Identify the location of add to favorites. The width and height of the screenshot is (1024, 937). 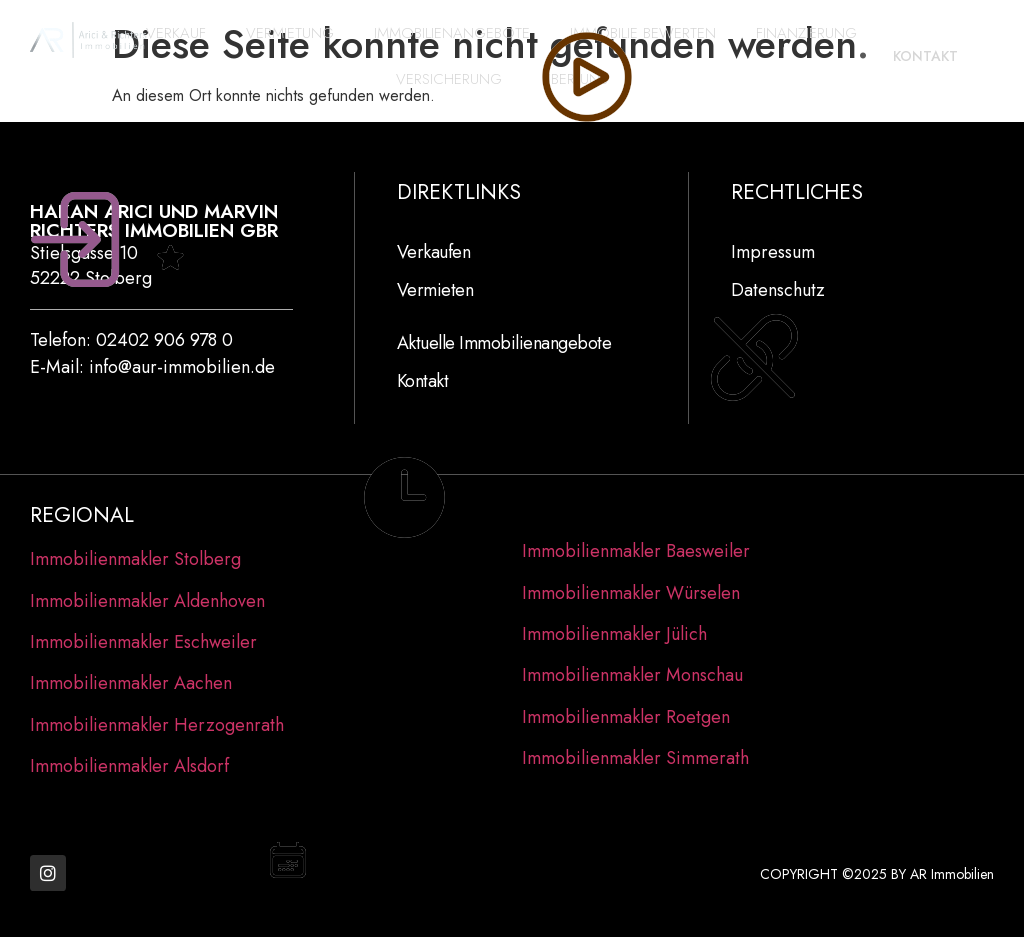
(170, 257).